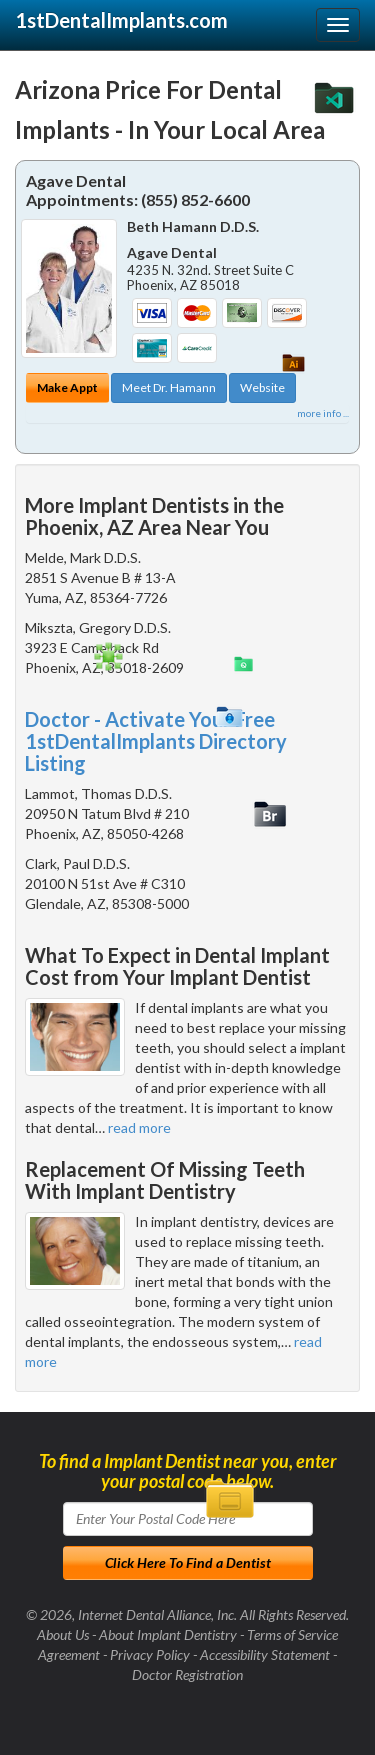 This screenshot has height=1755, width=375. Describe the element at coordinates (334, 99) in the screenshot. I see `folder containing VS Code Insider projects` at that location.